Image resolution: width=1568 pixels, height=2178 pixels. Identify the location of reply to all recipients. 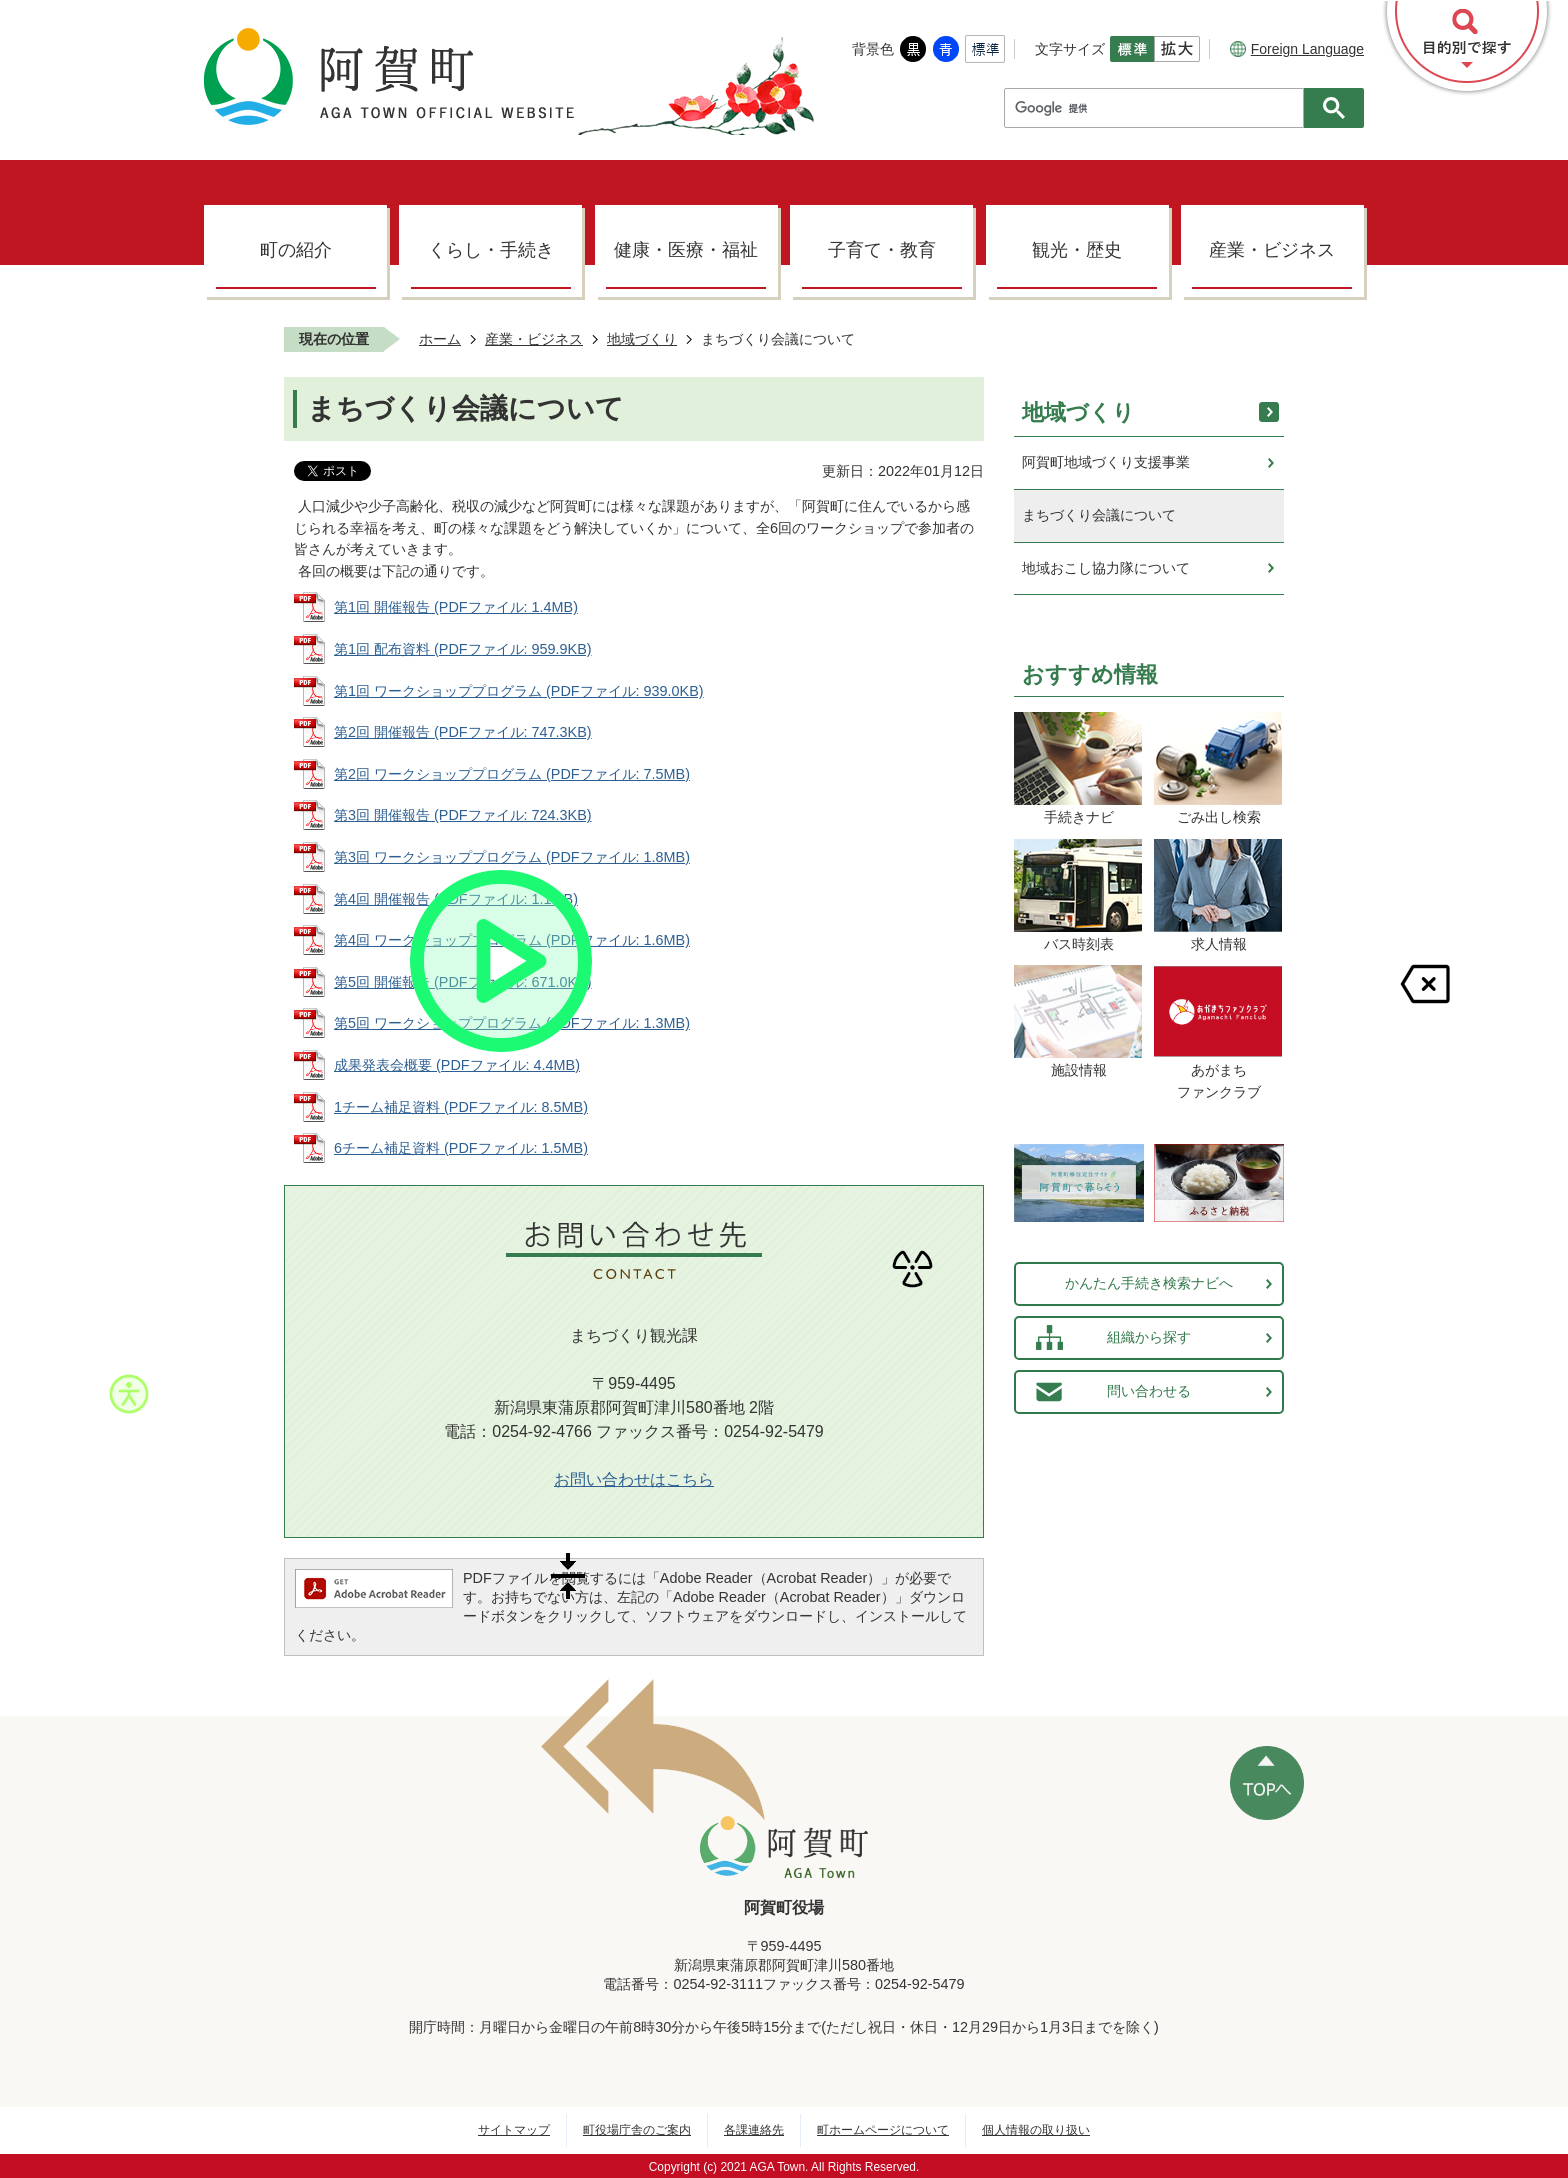
(653, 1746).